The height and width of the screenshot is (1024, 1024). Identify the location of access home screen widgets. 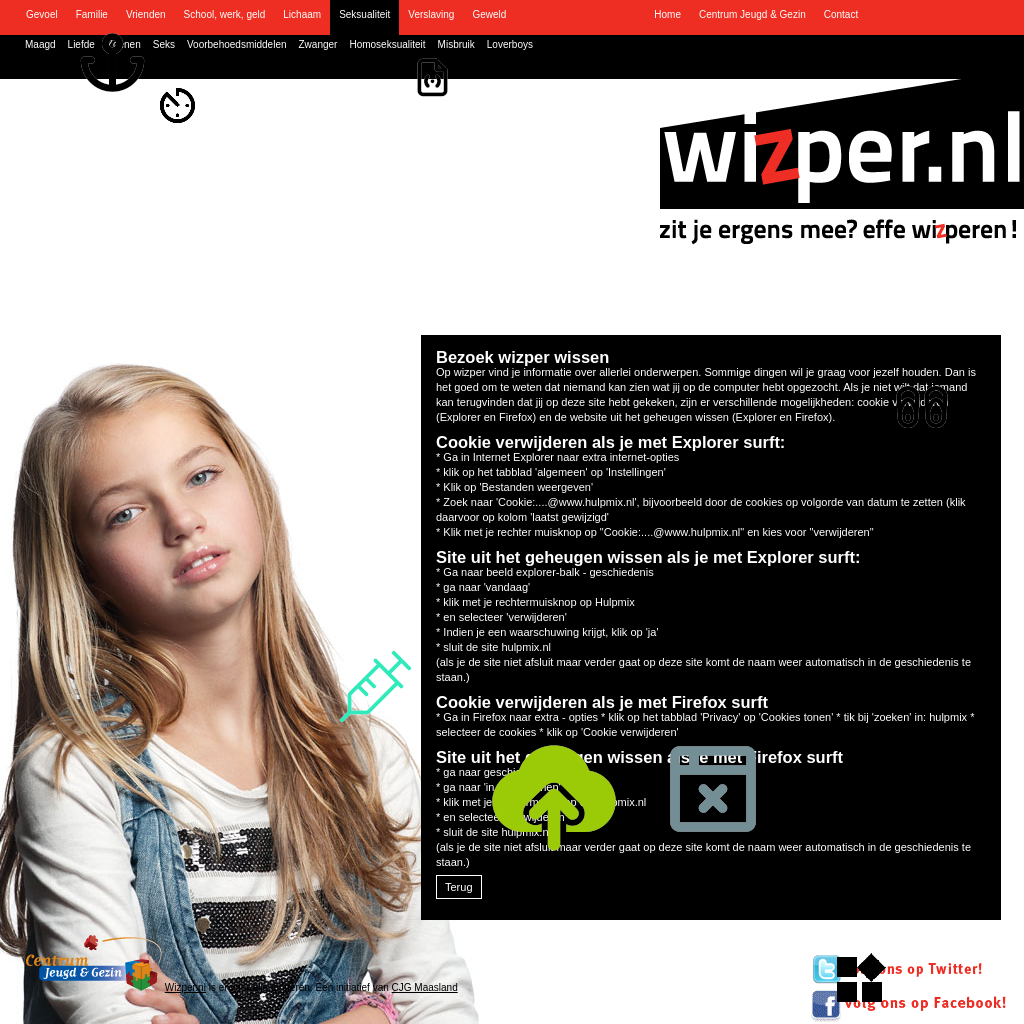
(859, 979).